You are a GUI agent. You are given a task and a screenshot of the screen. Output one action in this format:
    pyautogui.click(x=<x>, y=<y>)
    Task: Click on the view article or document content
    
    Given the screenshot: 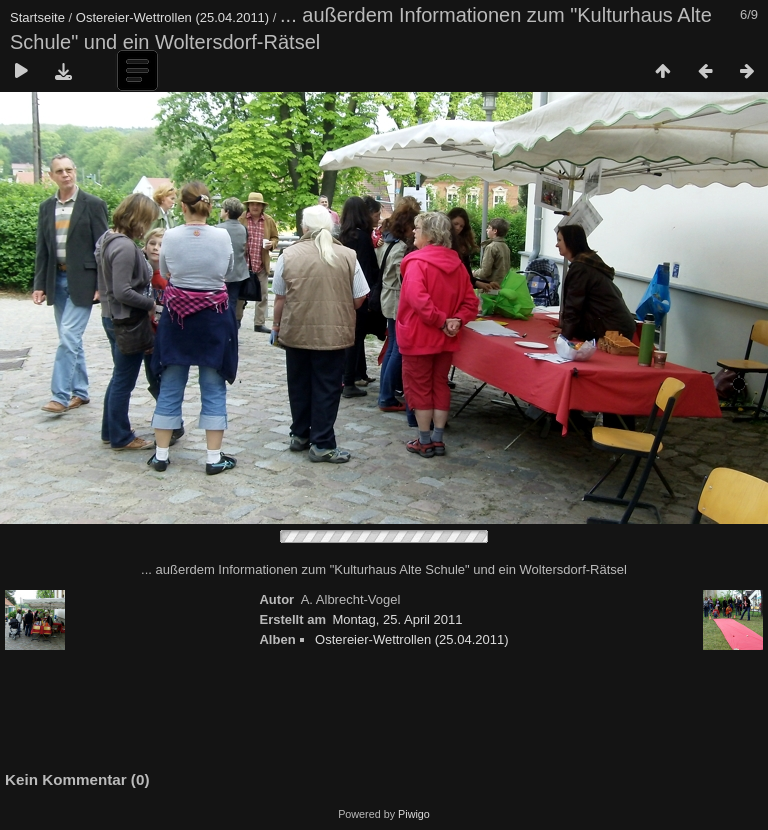 What is the action you would take?
    pyautogui.click(x=137, y=70)
    